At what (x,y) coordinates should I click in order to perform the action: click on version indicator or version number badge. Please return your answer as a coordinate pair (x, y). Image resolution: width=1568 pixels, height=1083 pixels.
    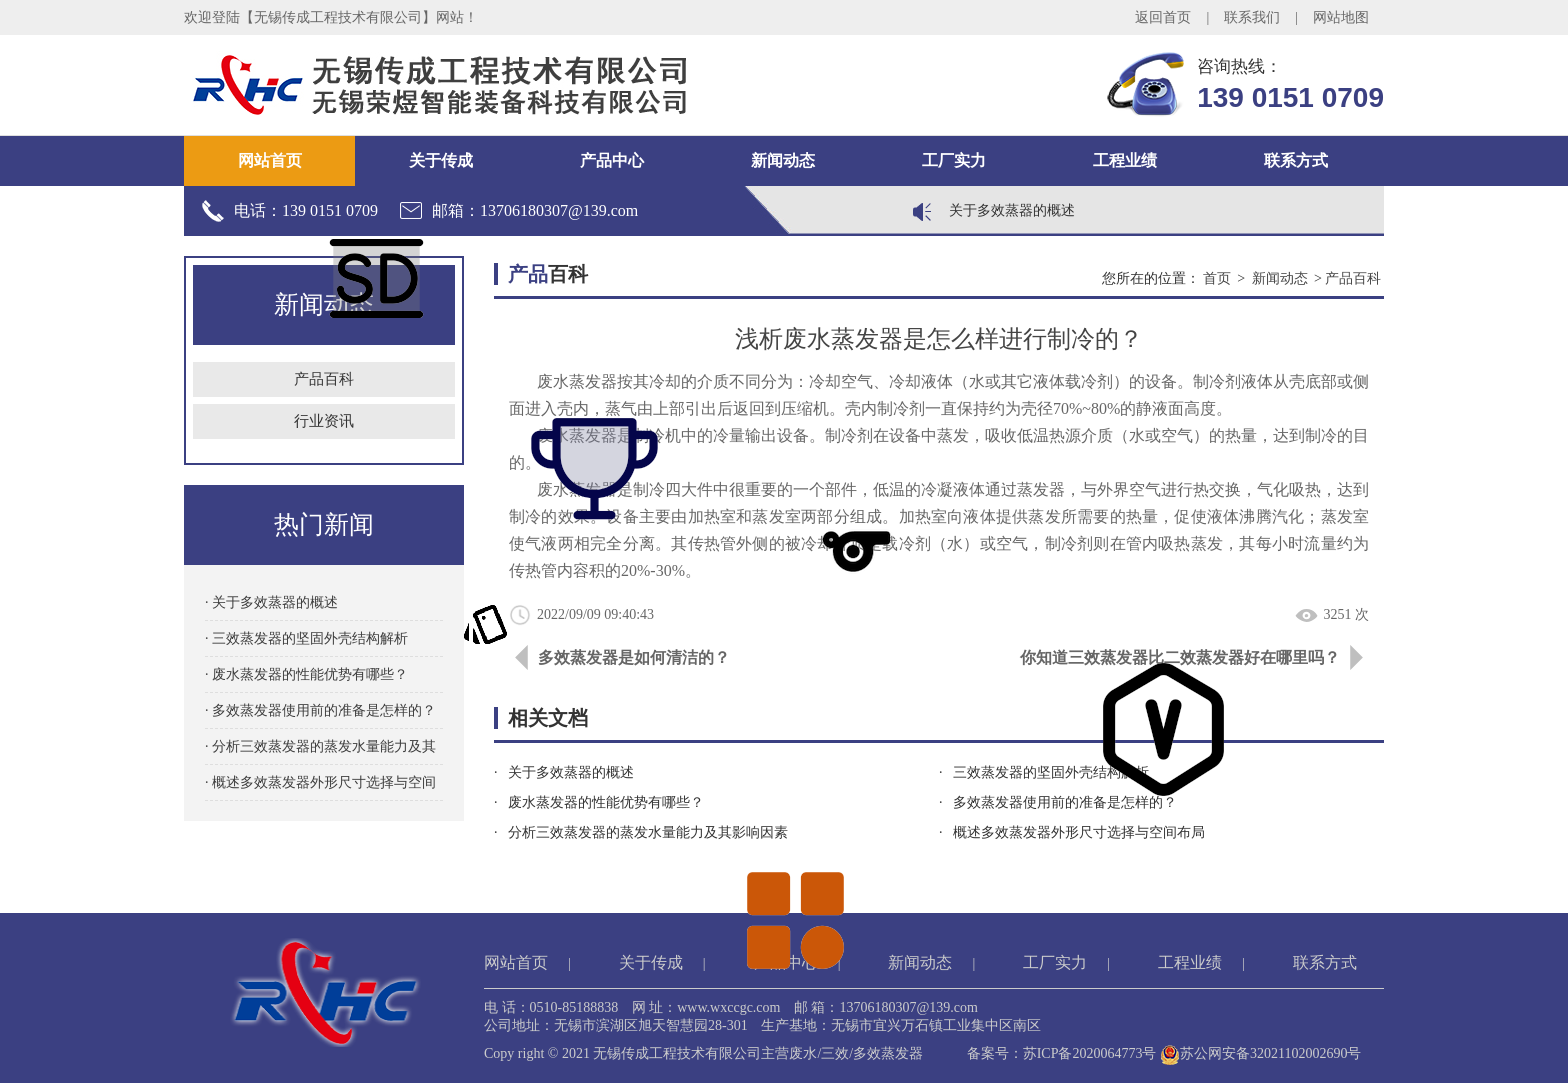
    Looking at the image, I should click on (1163, 729).